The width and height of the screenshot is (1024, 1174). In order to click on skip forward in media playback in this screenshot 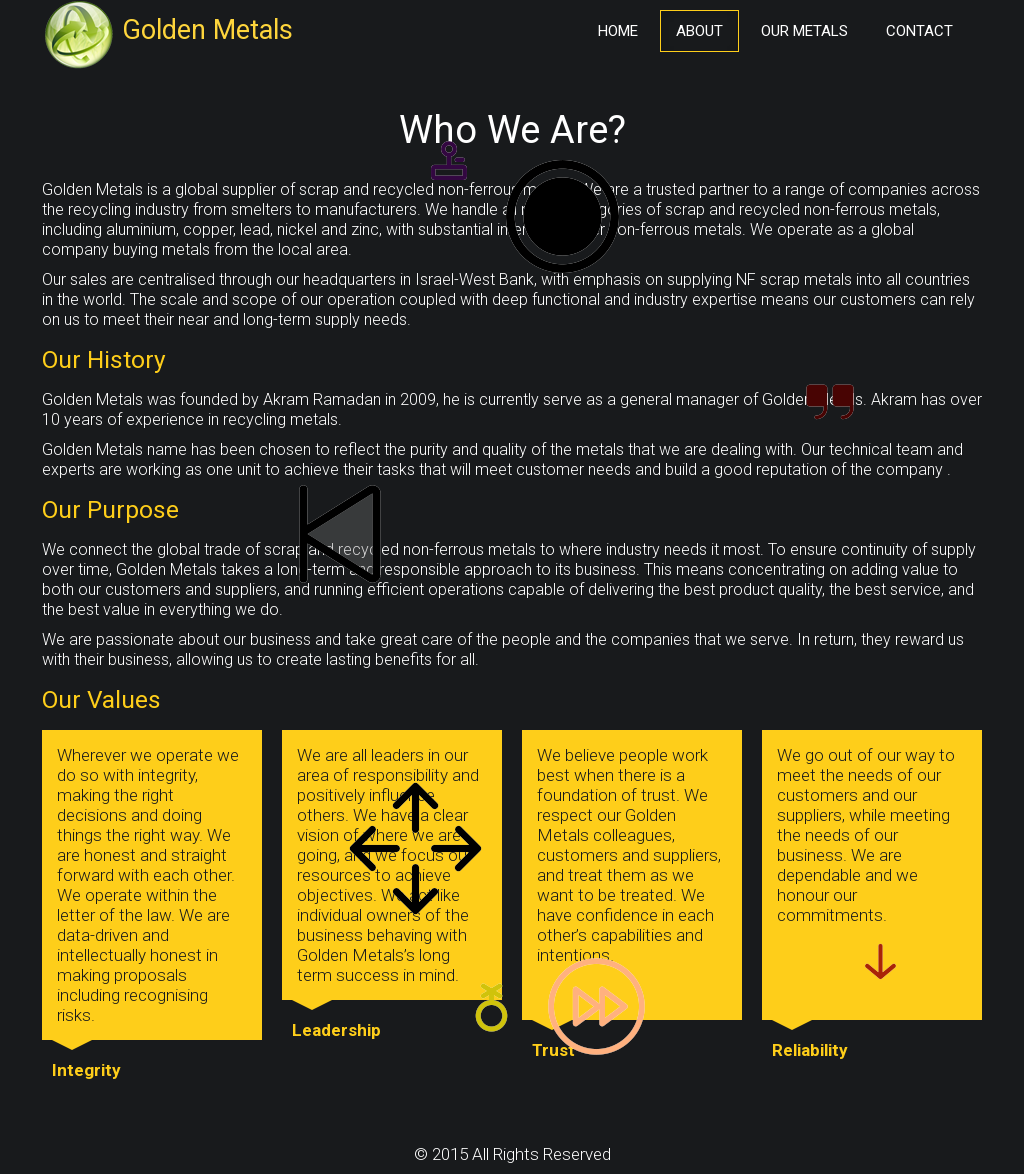, I will do `click(596, 1006)`.